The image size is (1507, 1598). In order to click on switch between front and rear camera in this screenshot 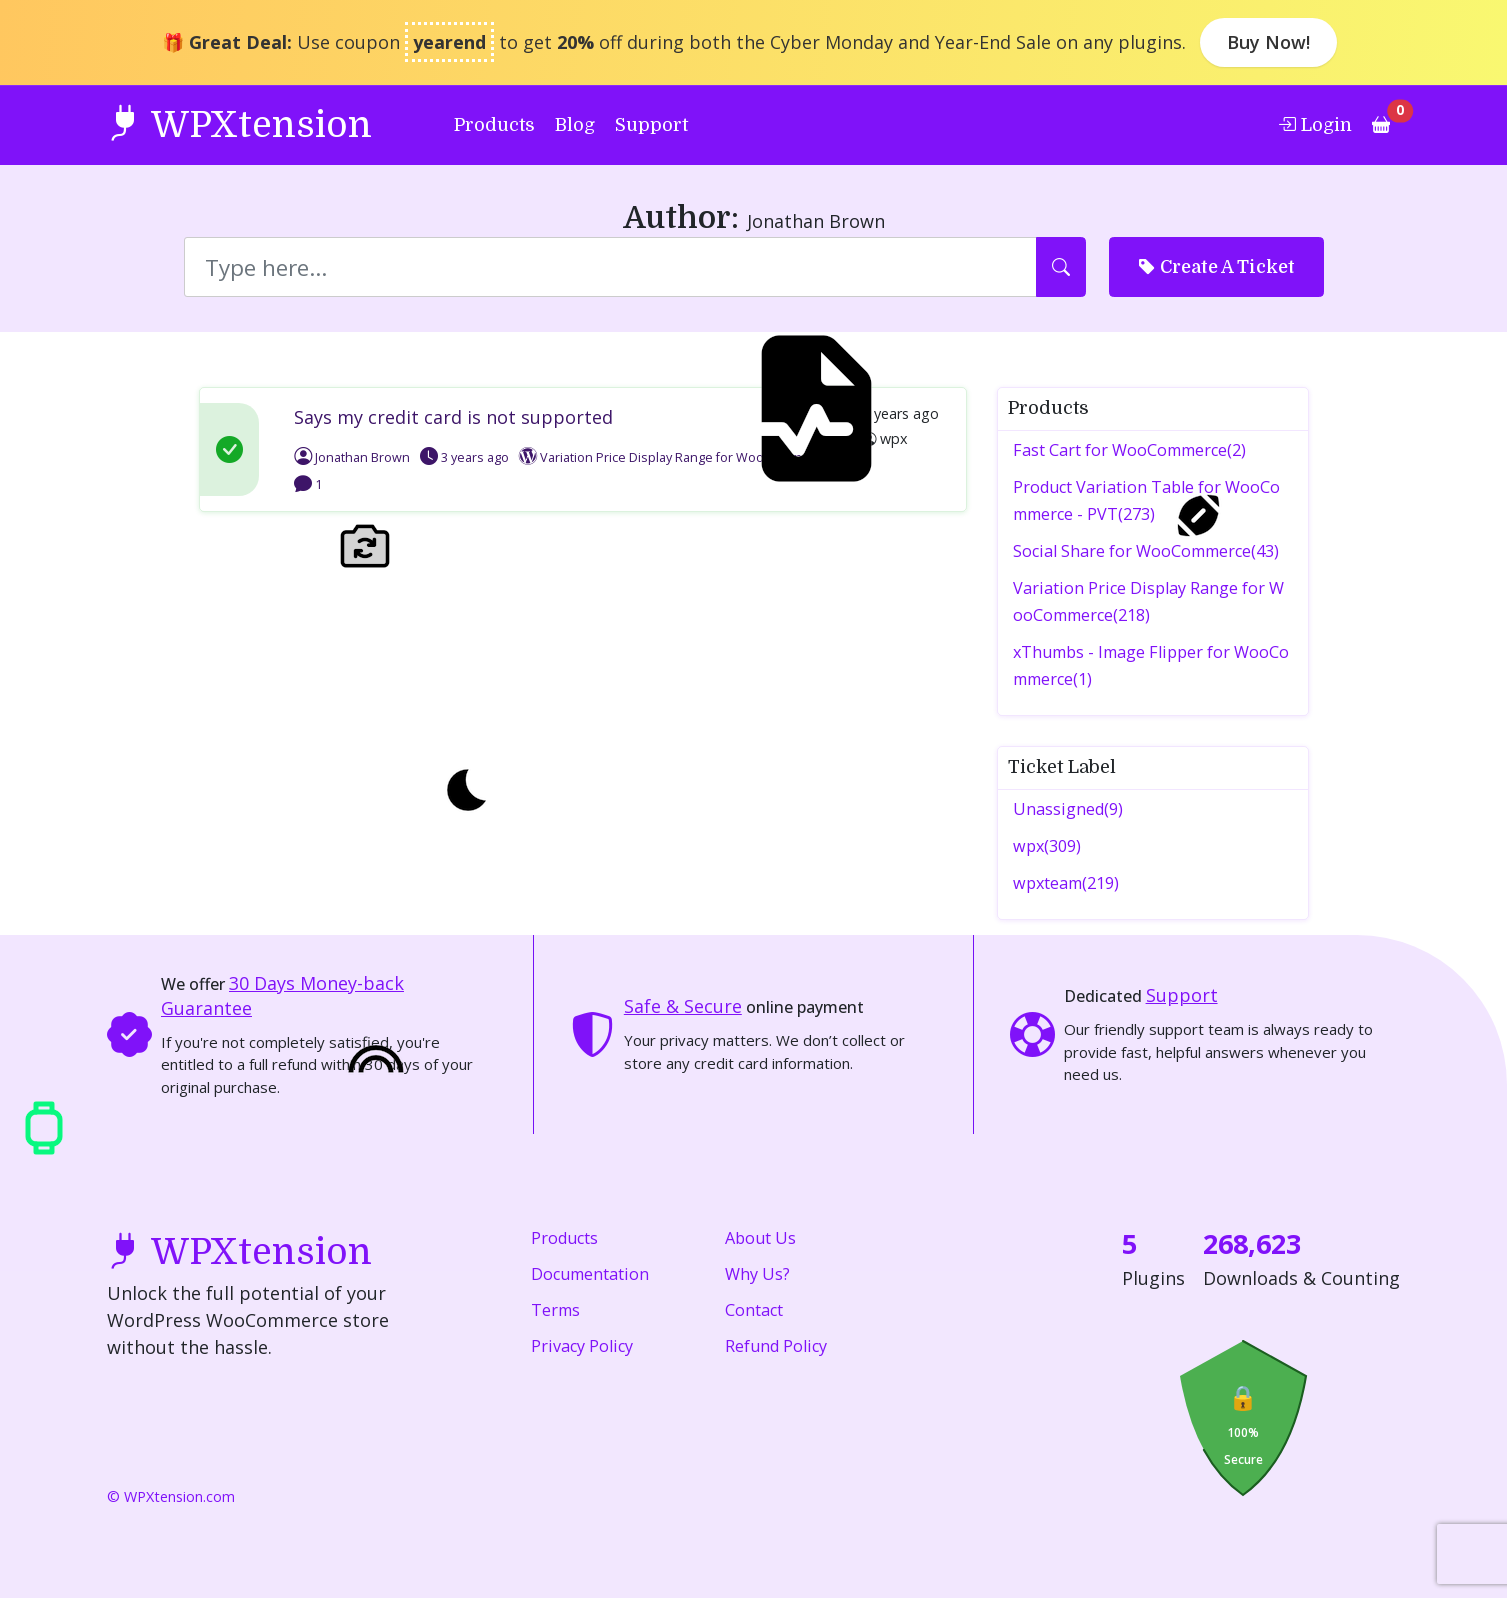, I will do `click(365, 547)`.